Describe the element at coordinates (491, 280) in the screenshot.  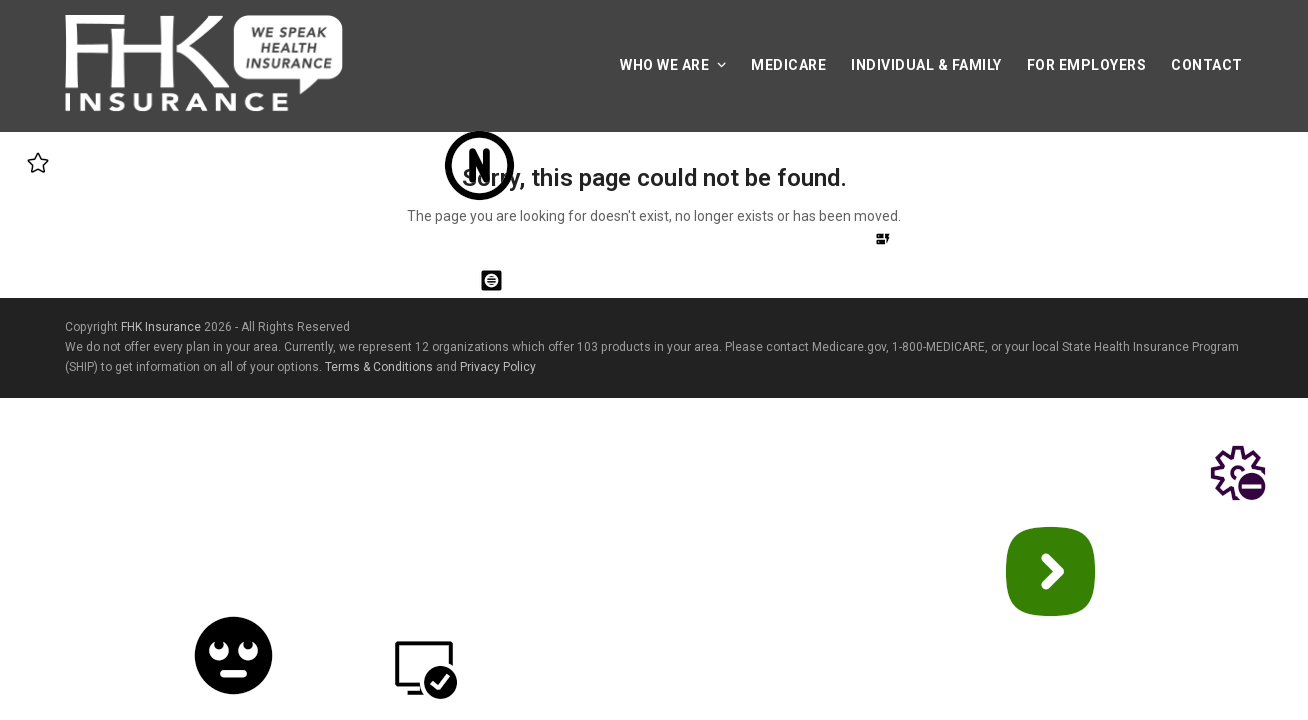
I see `access climate control settings` at that location.